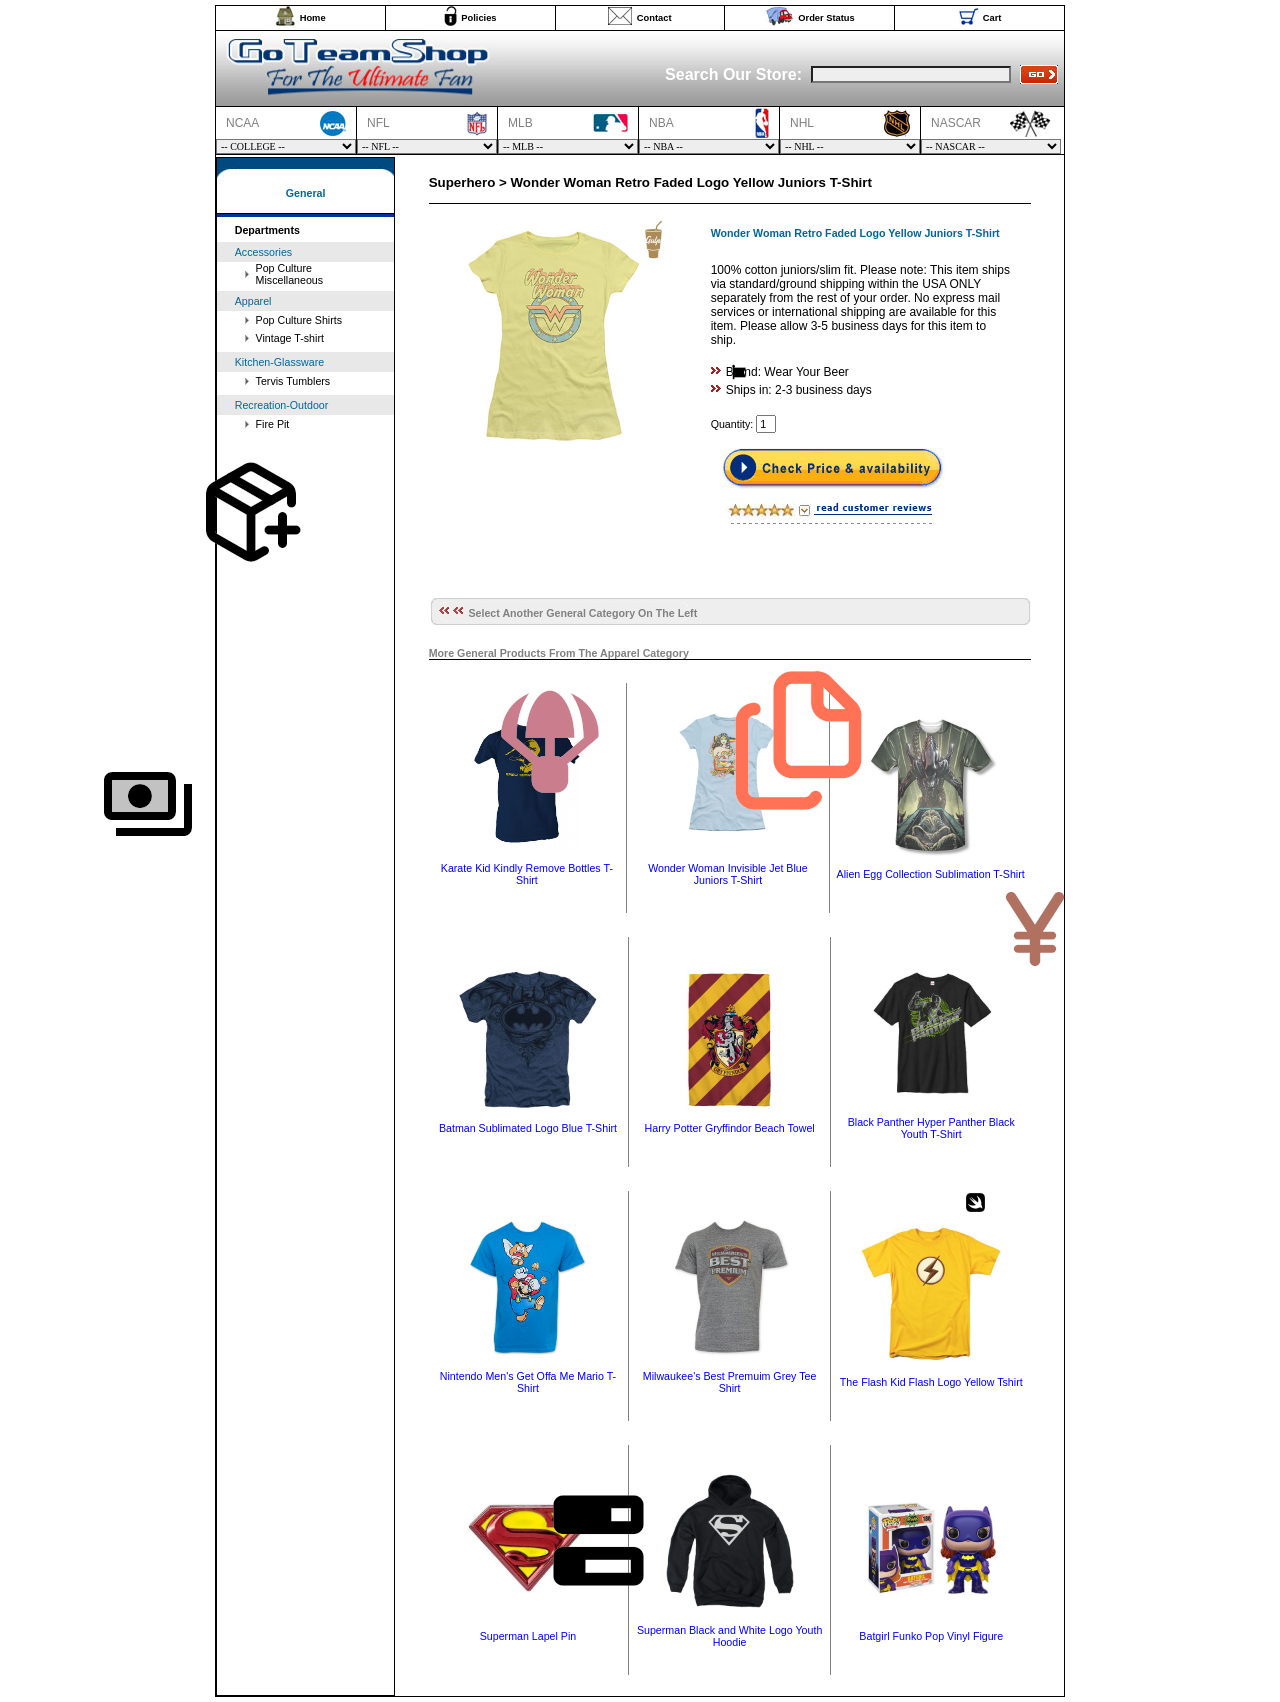 The width and height of the screenshot is (1280, 1702). What do you see at coordinates (251, 512) in the screenshot?
I see `add a new package or shipment` at bounding box center [251, 512].